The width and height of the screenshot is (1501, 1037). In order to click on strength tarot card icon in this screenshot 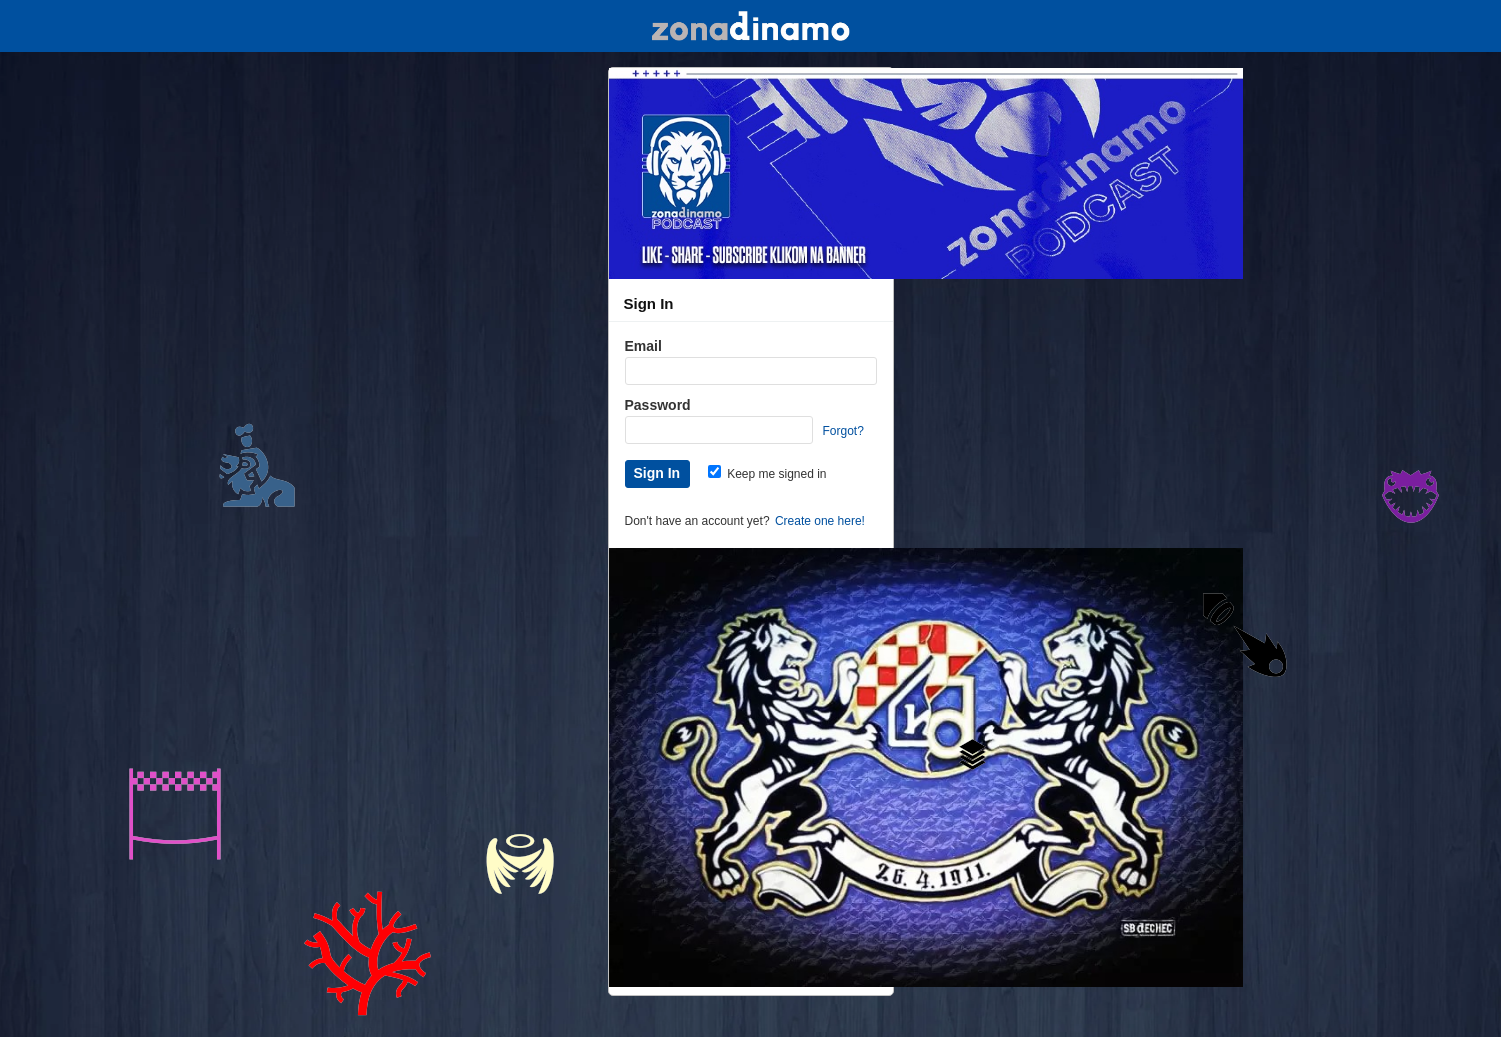, I will do `click(253, 465)`.